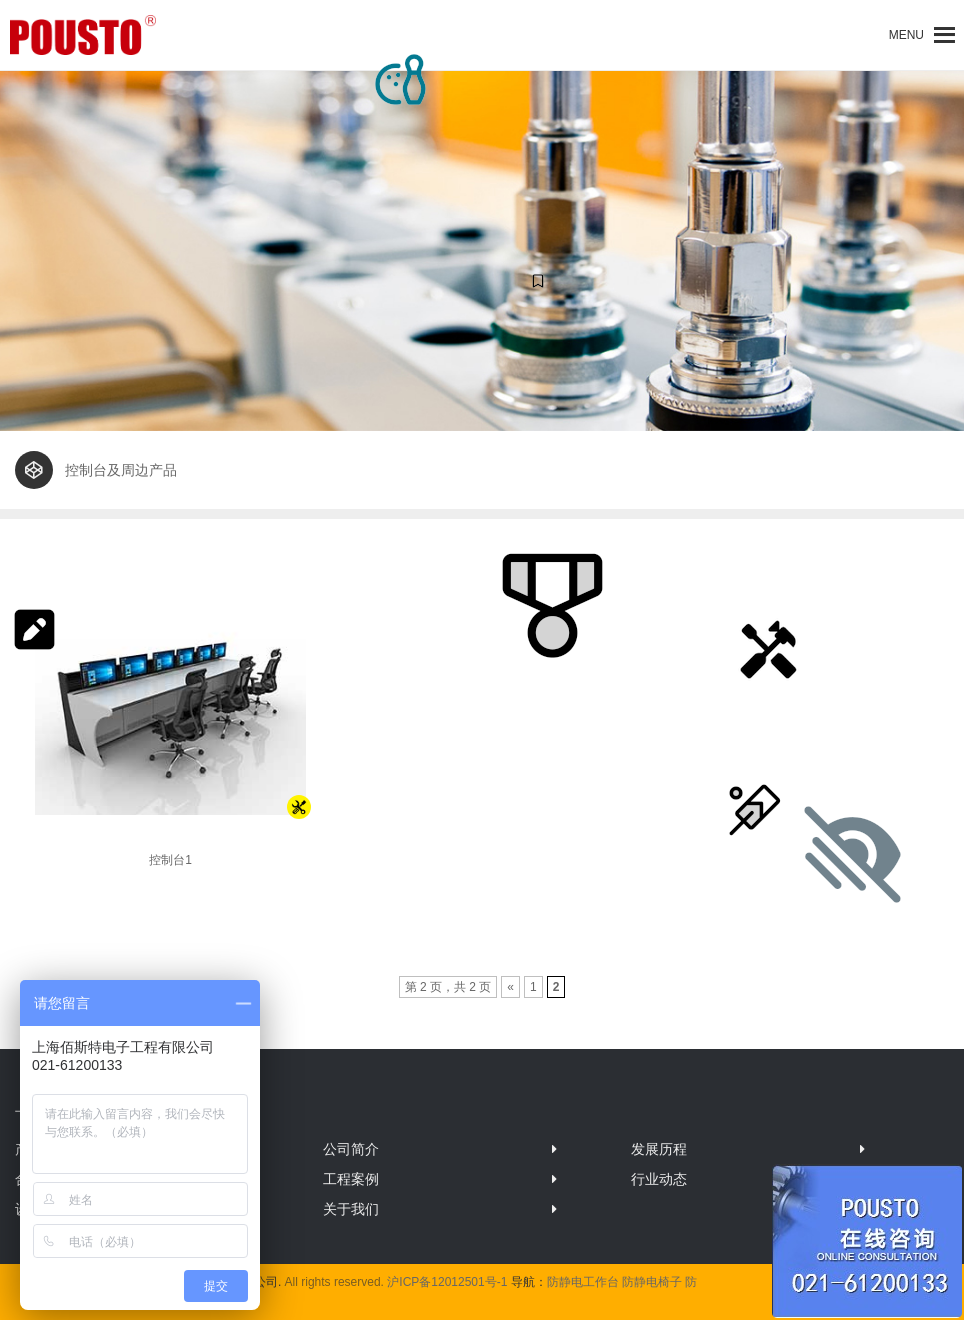 This screenshot has width=964, height=1320. Describe the element at coordinates (852, 854) in the screenshot. I see `indicates low vision or visual impairment accessibility mode` at that location.